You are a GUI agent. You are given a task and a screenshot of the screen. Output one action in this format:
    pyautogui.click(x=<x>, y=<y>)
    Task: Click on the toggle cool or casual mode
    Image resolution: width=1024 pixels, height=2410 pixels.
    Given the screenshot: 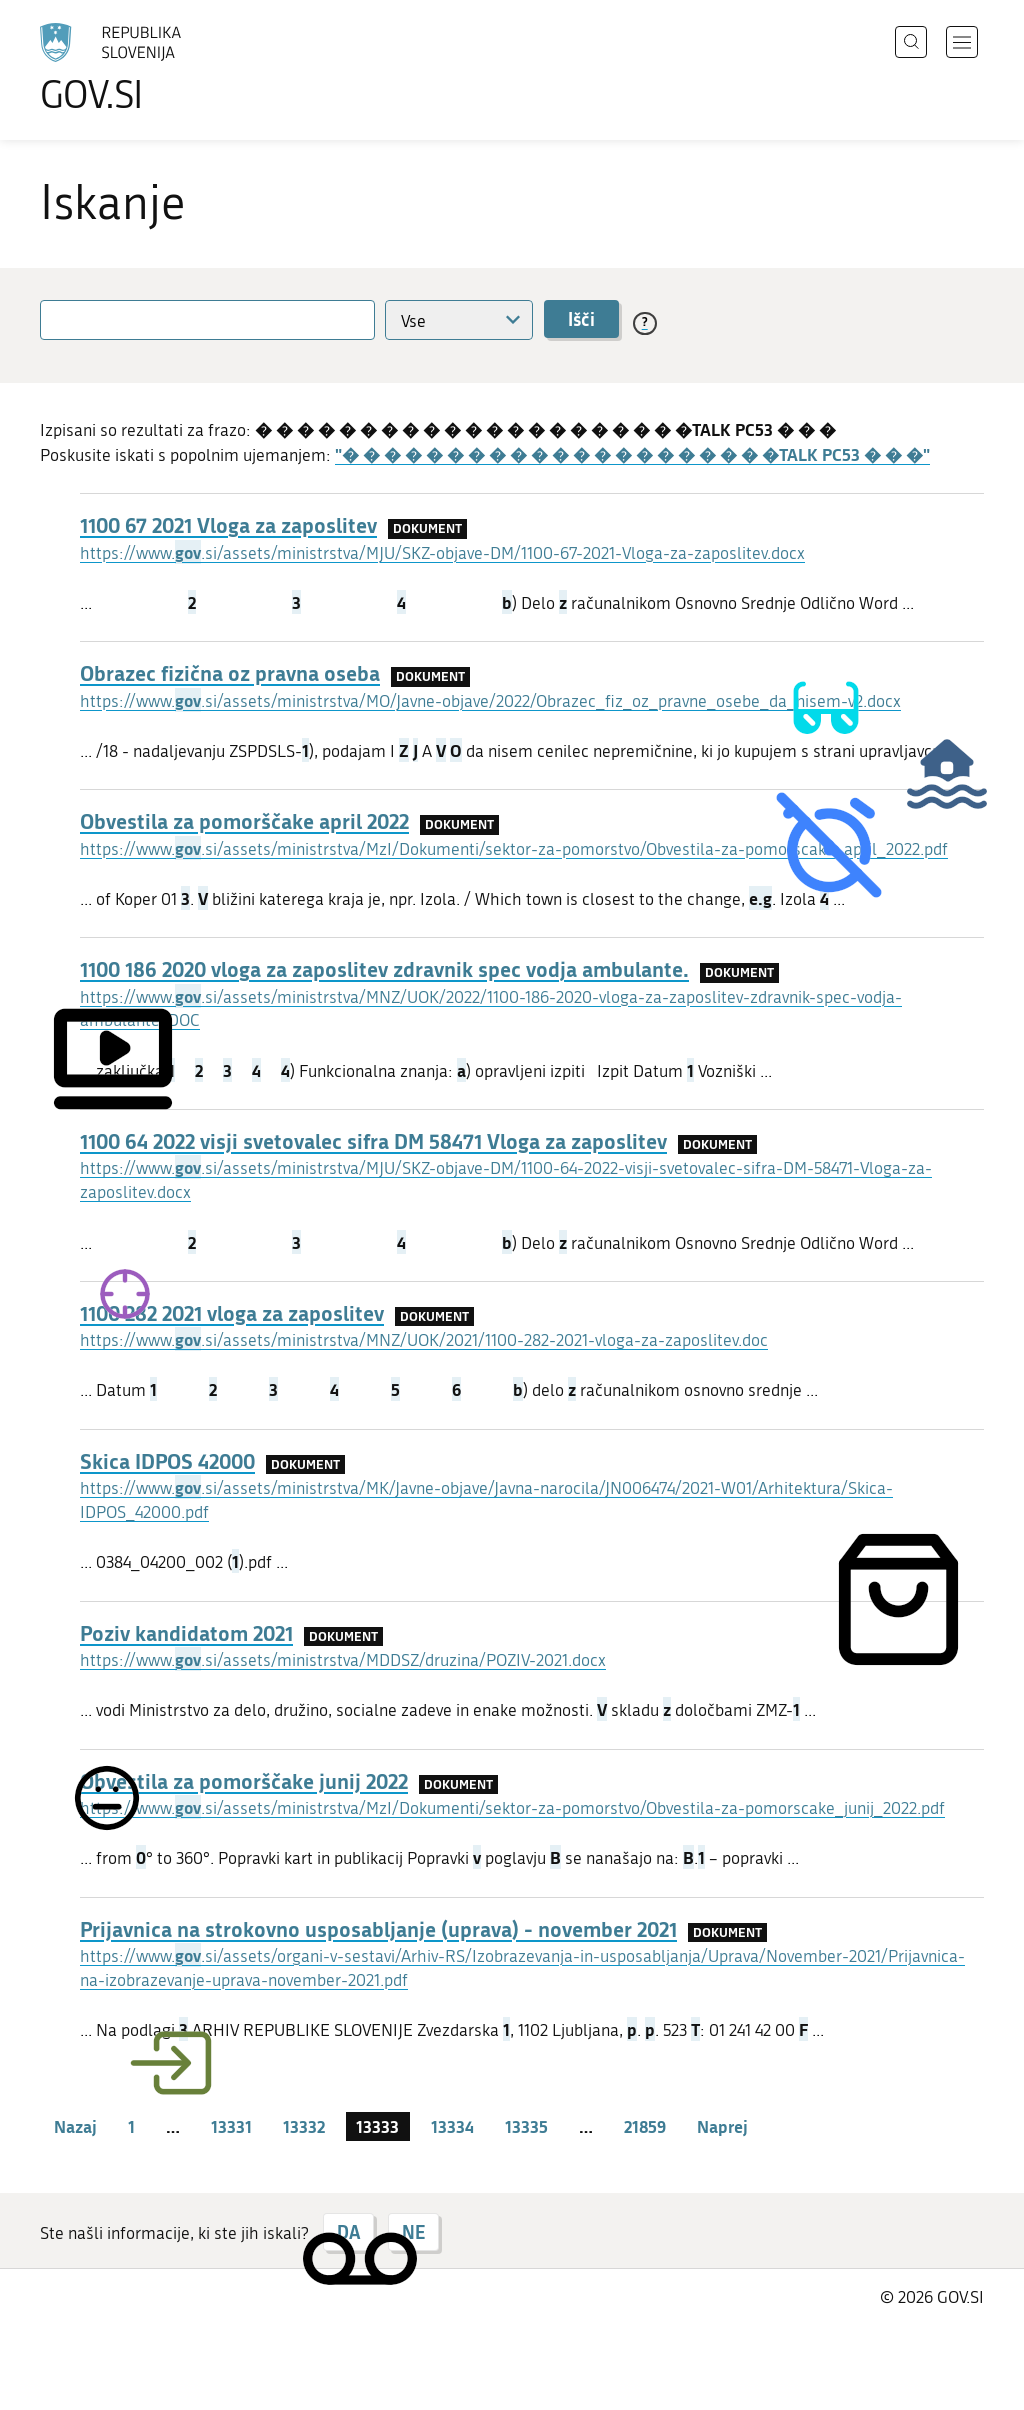 What is the action you would take?
    pyautogui.click(x=826, y=709)
    